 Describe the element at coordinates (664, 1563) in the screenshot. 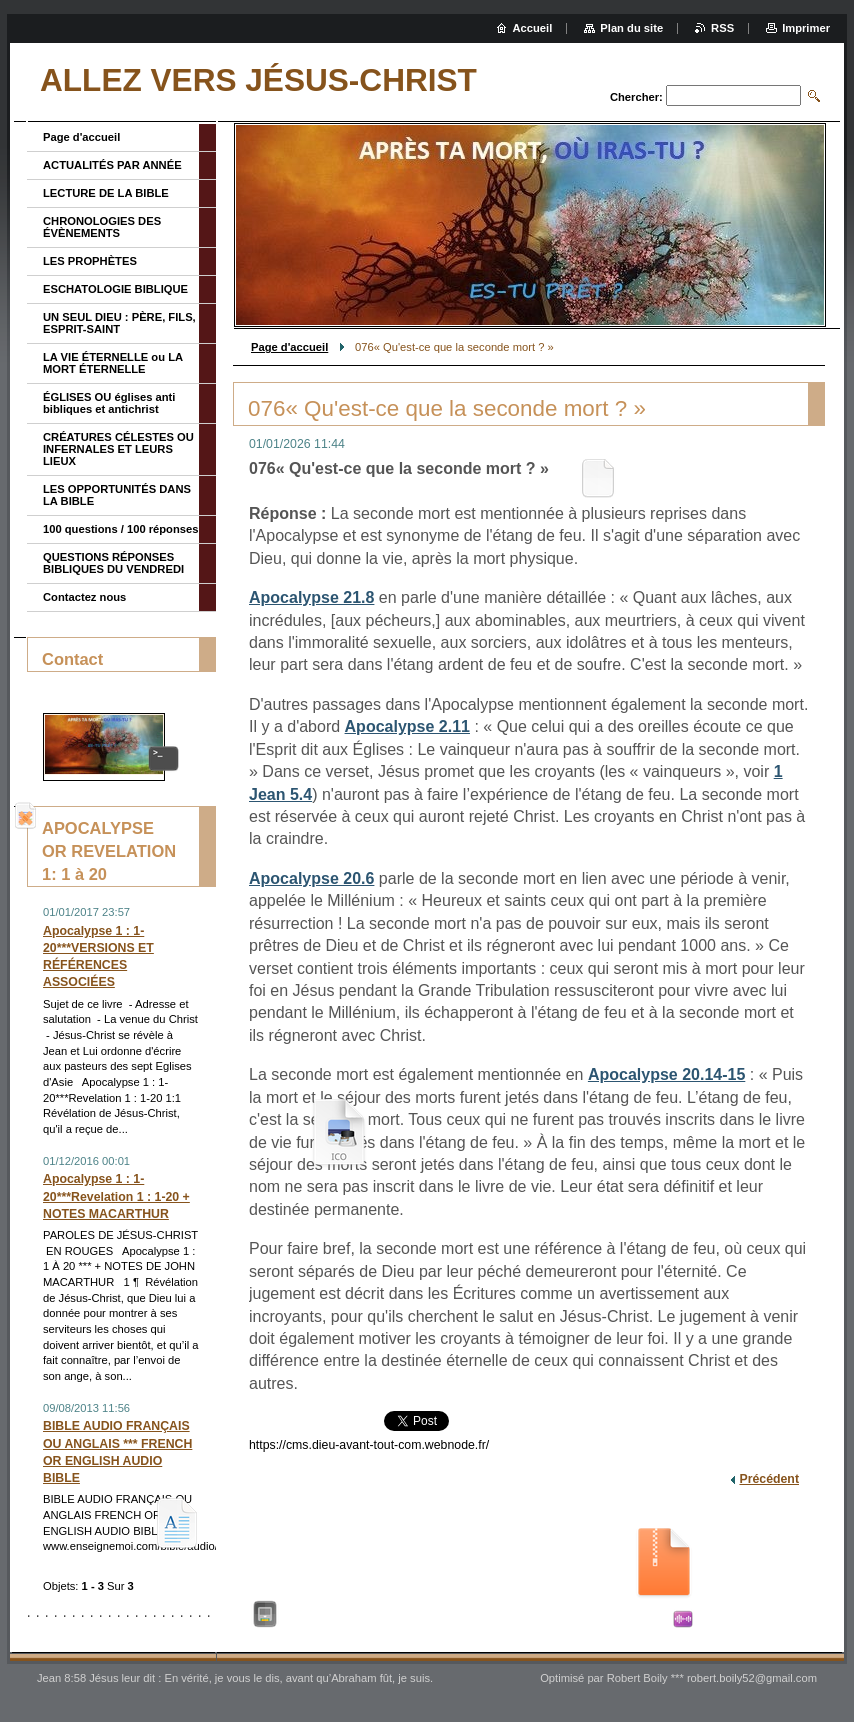

I see `an ARJ compressed archive file` at that location.